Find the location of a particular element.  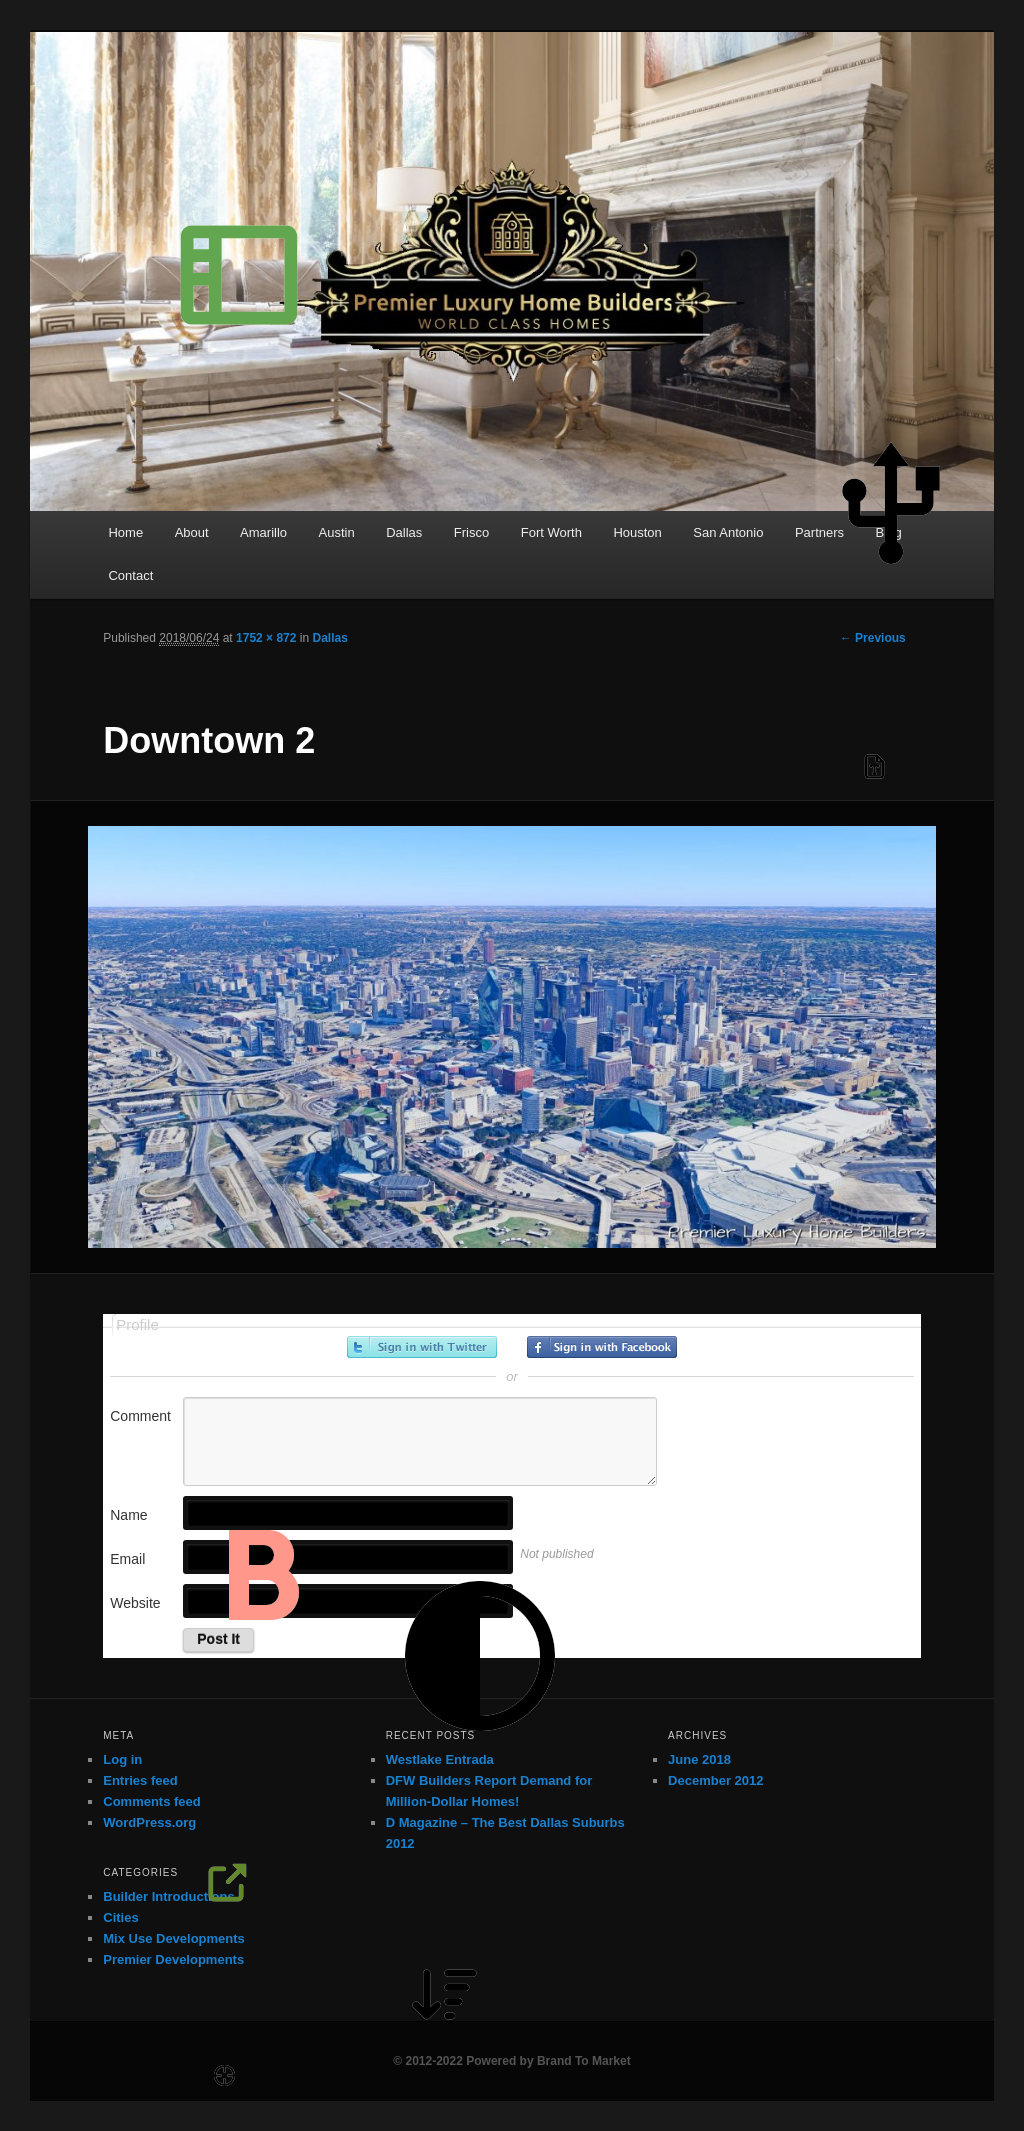

toggle sidebar visibility is located at coordinates (239, 275).